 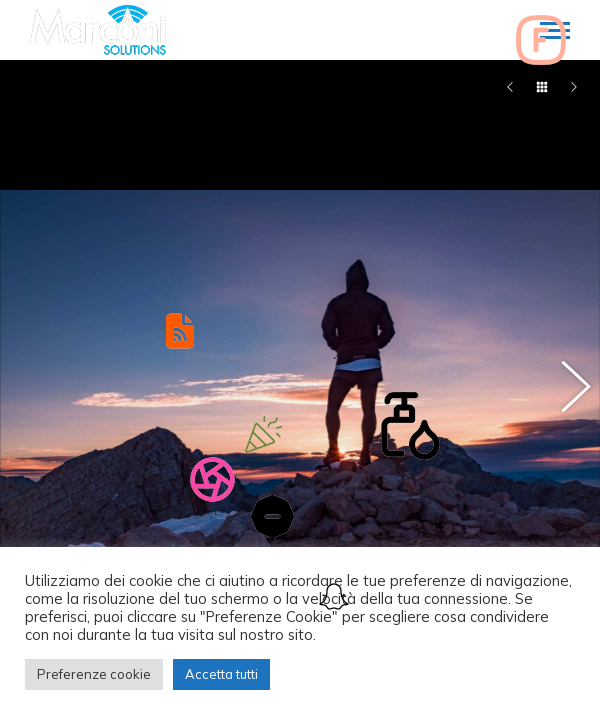 I want to click on access hand sanitizer or soap dispenser location, so click(x=409, y=426).